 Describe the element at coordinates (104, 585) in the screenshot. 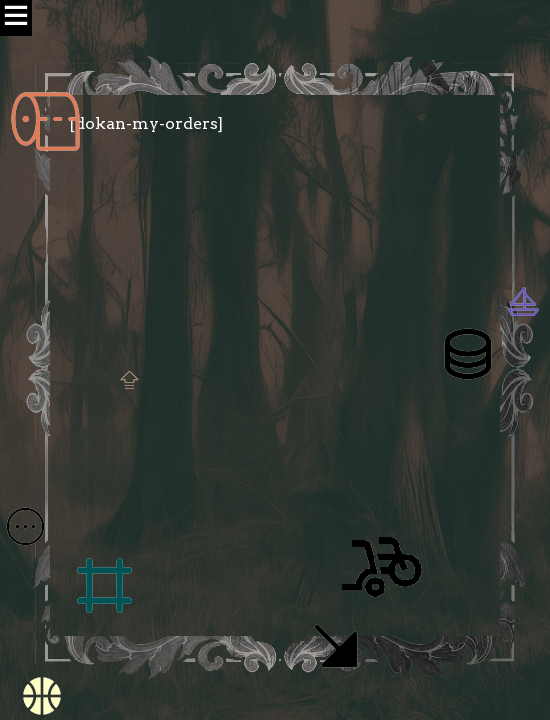

I see `access frame or artboard settings` at that location.